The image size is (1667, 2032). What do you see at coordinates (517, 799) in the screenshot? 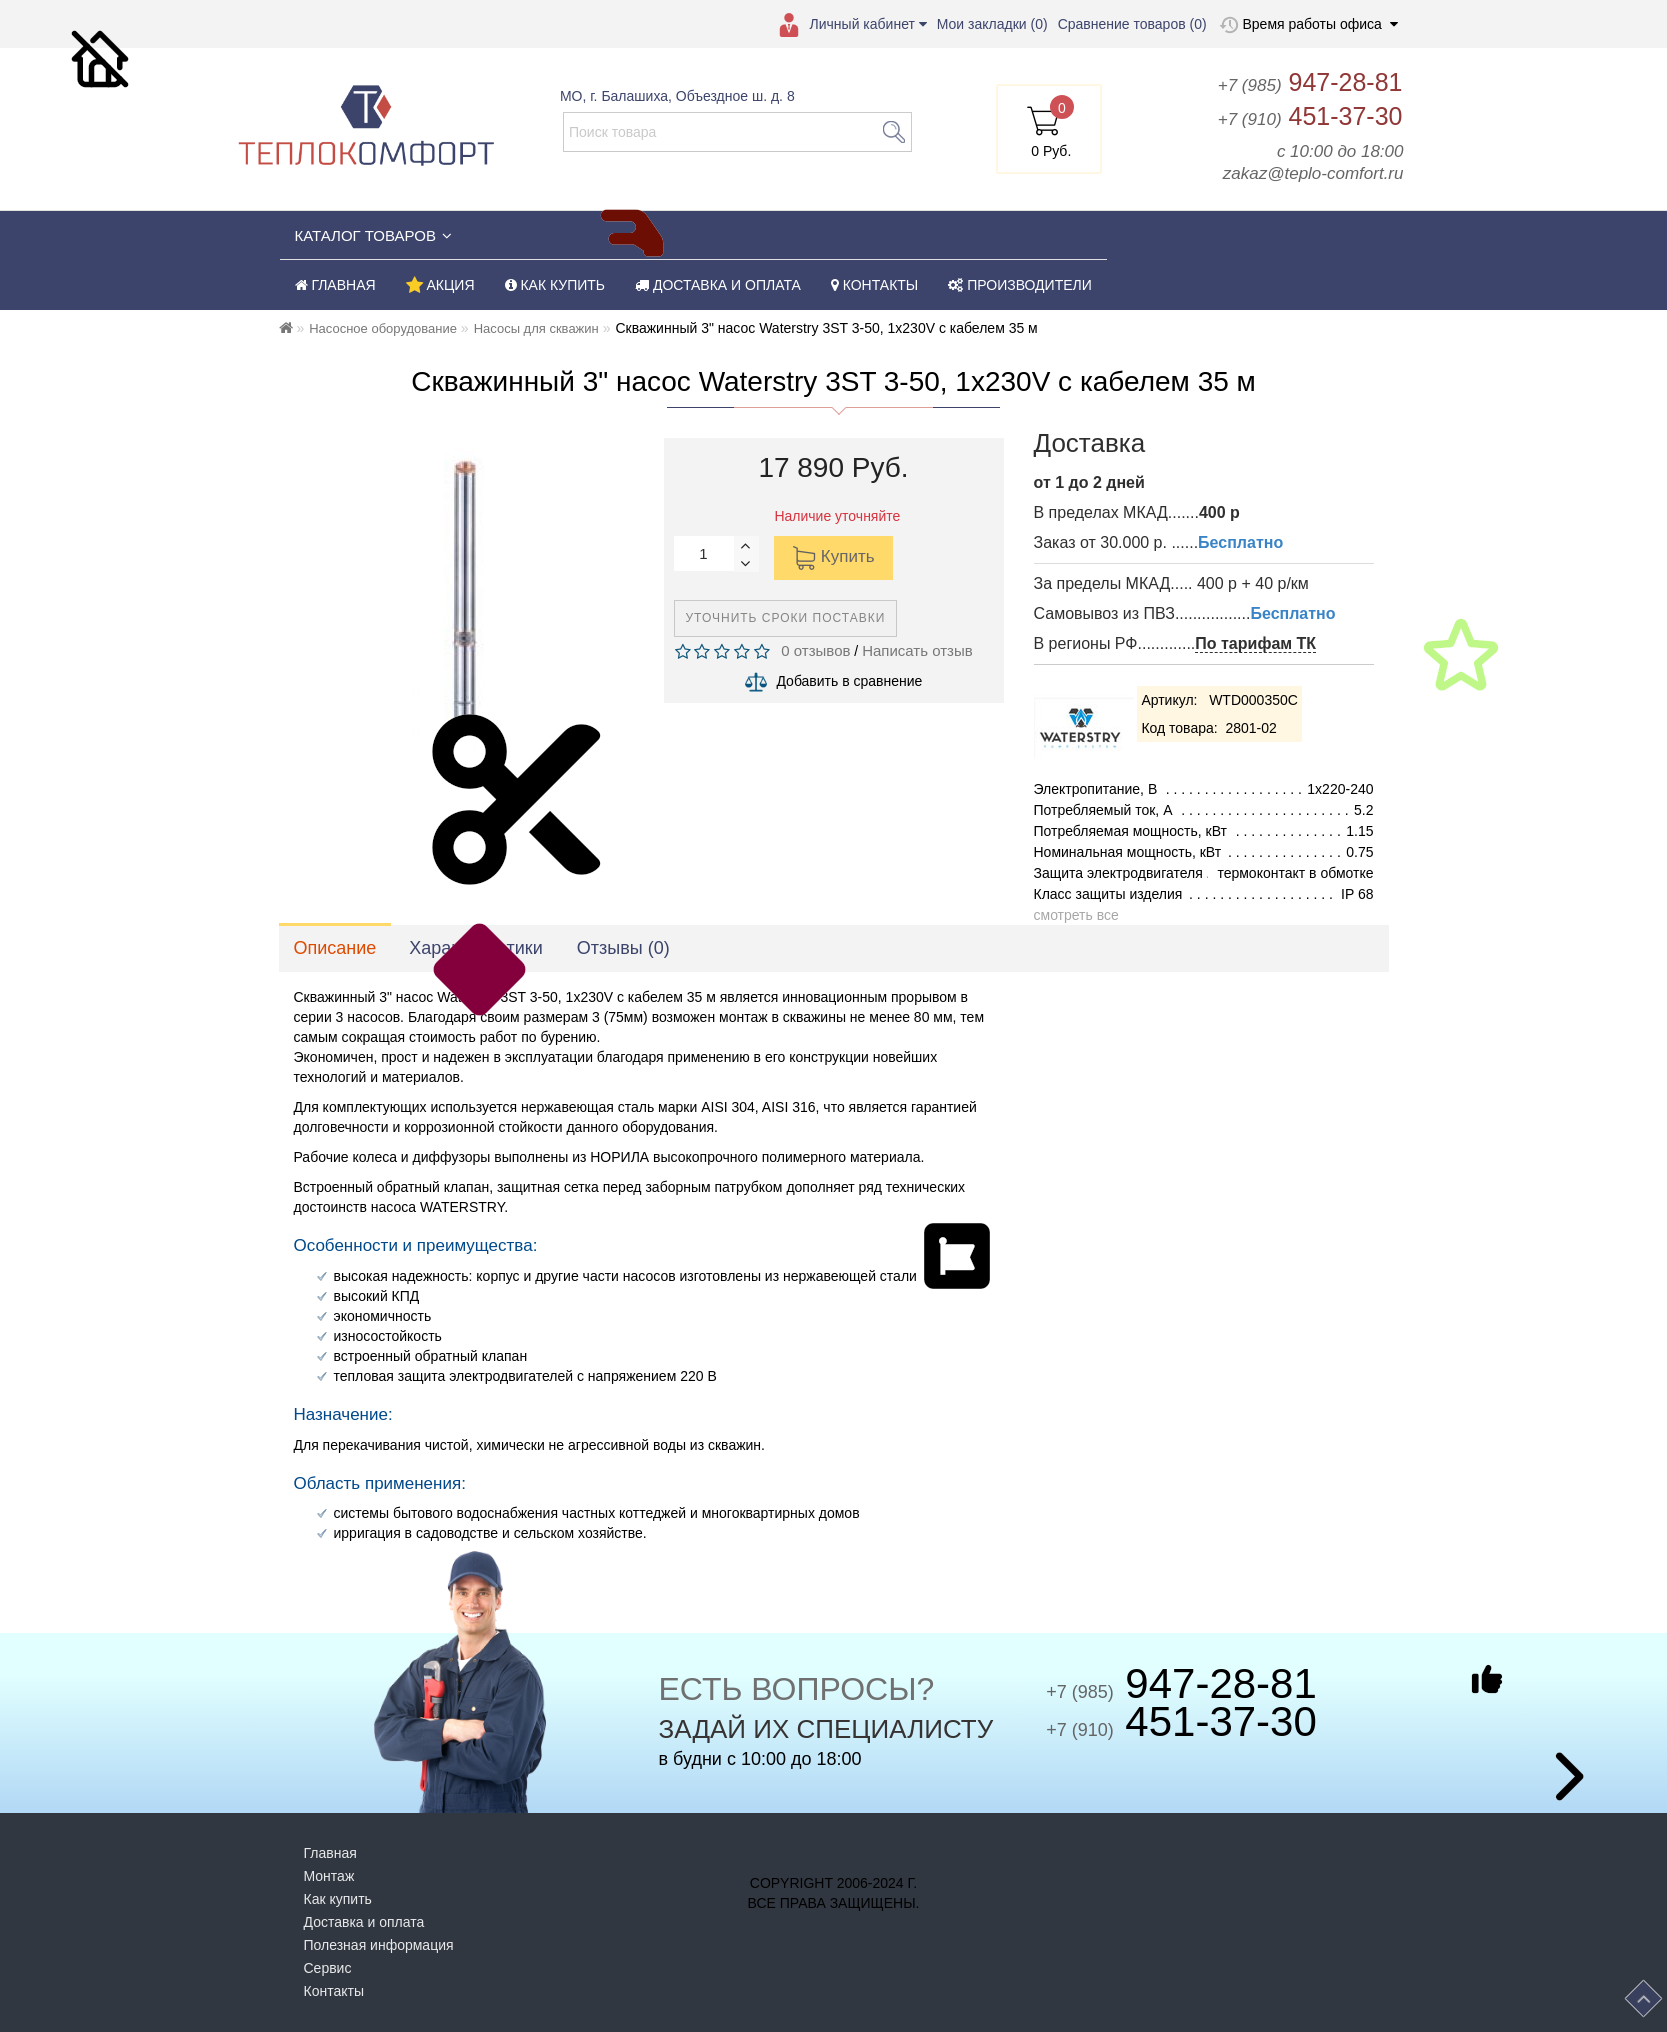
I see `cut selected content` at bounding box center [517, 799].